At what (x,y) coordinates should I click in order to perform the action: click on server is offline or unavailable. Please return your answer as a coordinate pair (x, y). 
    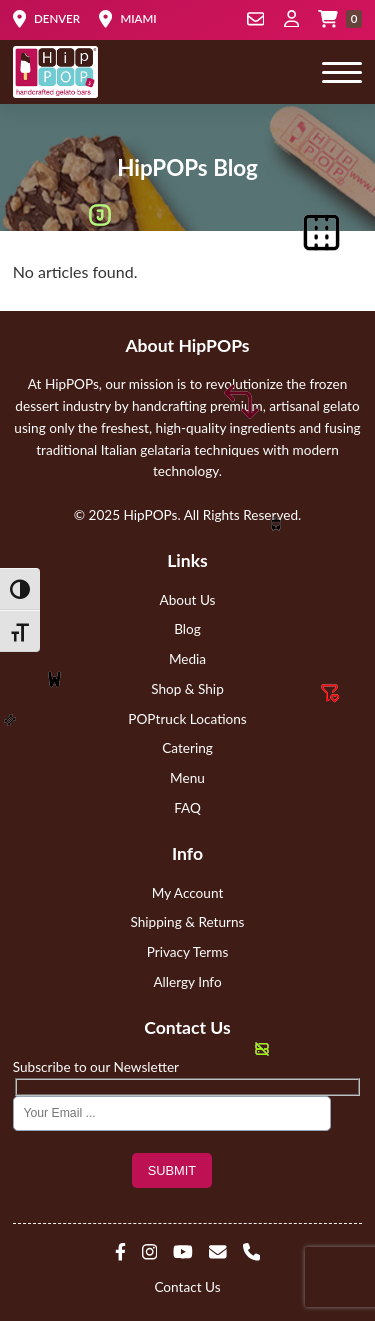
    Looking at the image, I should click on (262, 1049).